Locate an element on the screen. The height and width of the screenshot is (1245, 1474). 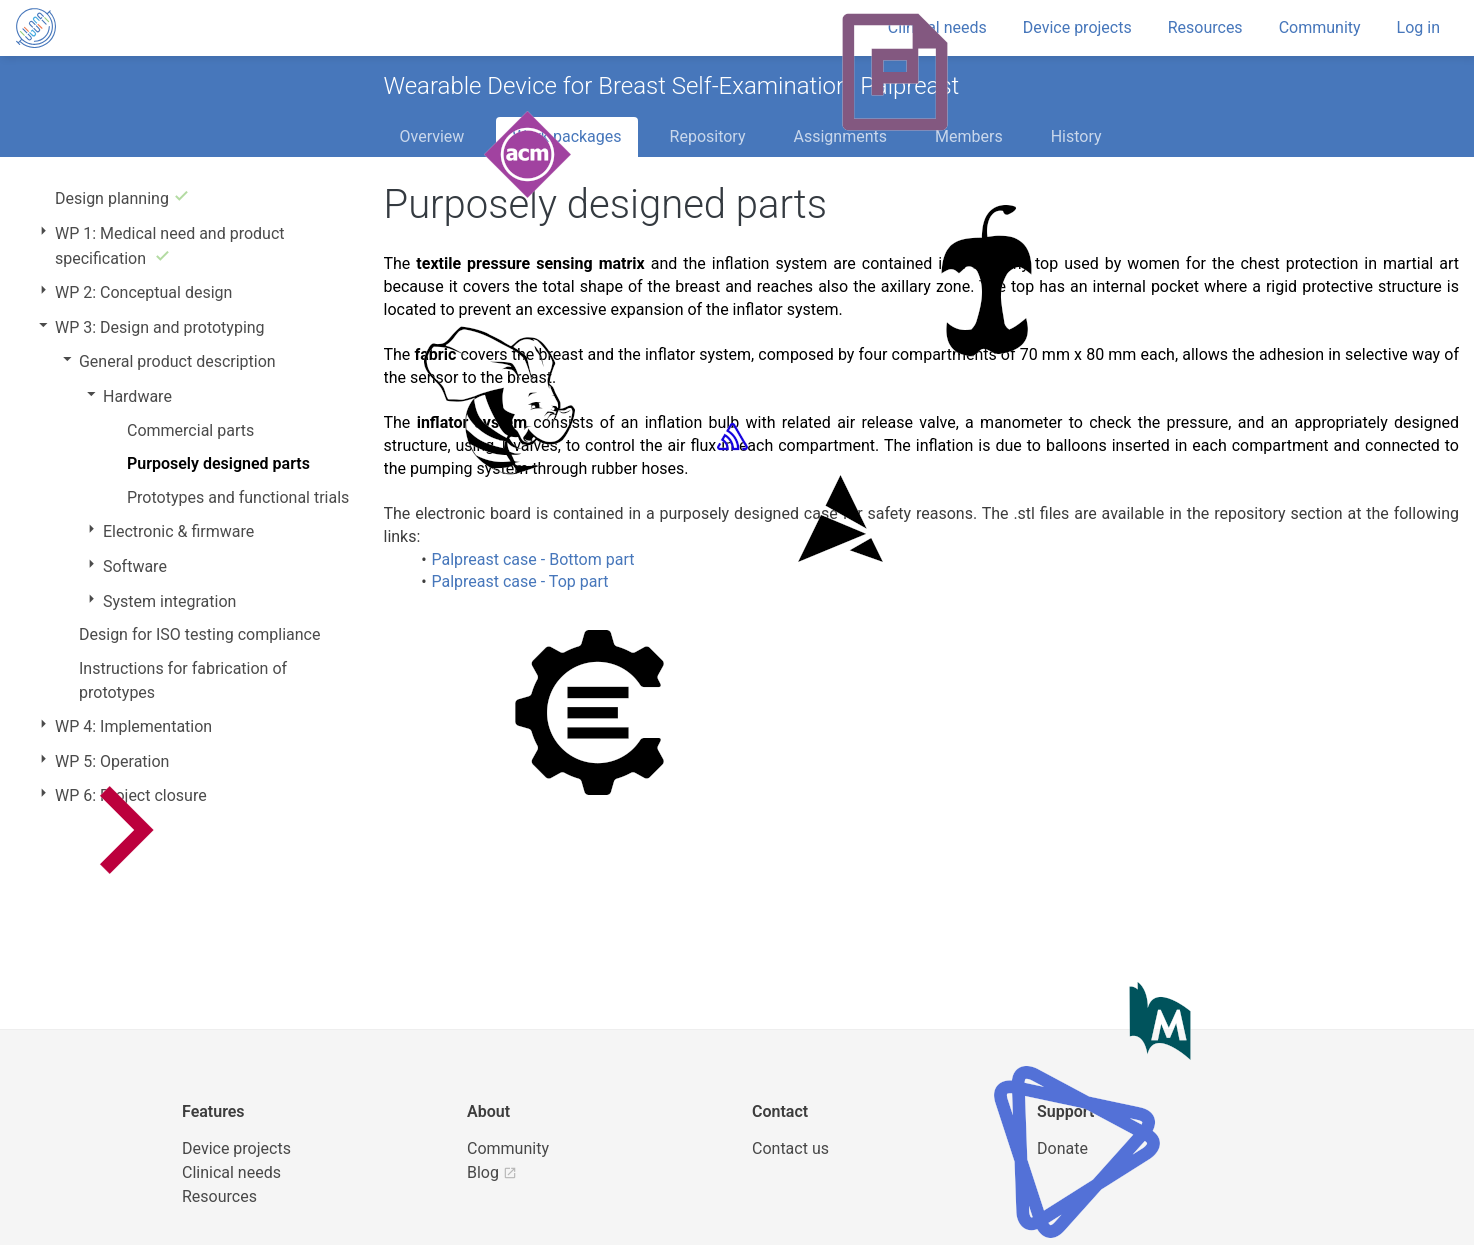
nf-core bioinformatics workflow community logo is located at coordinates (986, 280).